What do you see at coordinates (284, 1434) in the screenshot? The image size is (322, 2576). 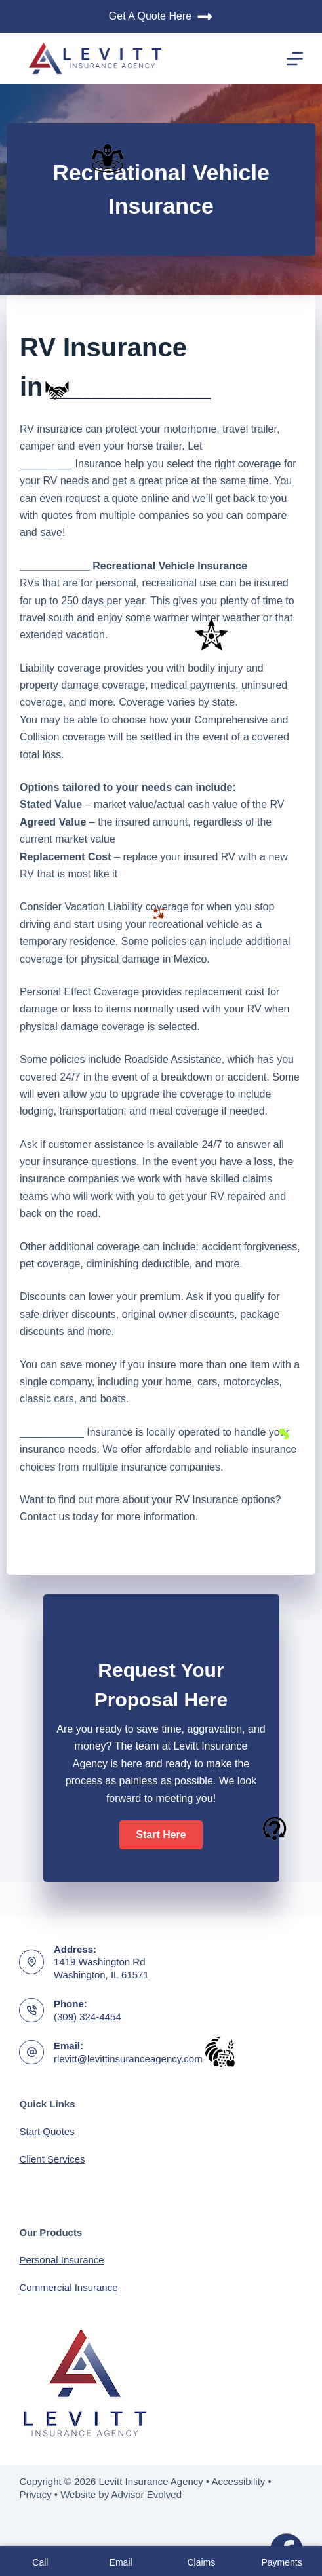 I see `select Paraguay as your country or region` at bounding box center [284, 1434].